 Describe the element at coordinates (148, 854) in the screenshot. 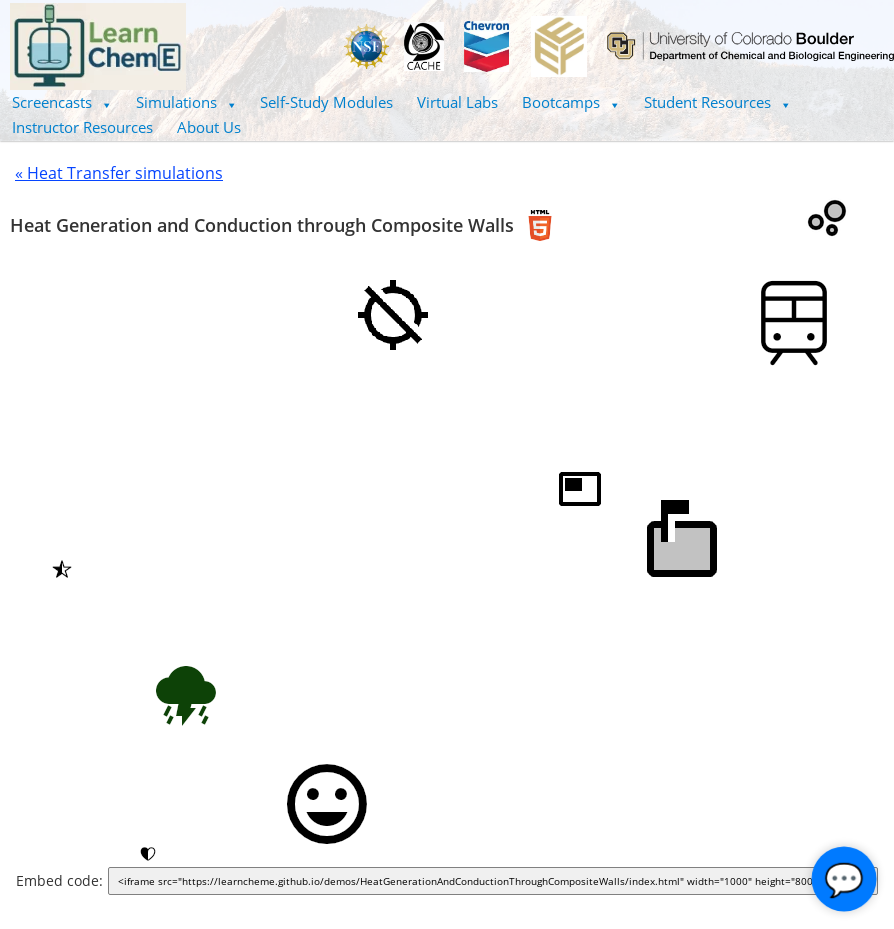

I see `indicates partial like or favorite status` at that location.